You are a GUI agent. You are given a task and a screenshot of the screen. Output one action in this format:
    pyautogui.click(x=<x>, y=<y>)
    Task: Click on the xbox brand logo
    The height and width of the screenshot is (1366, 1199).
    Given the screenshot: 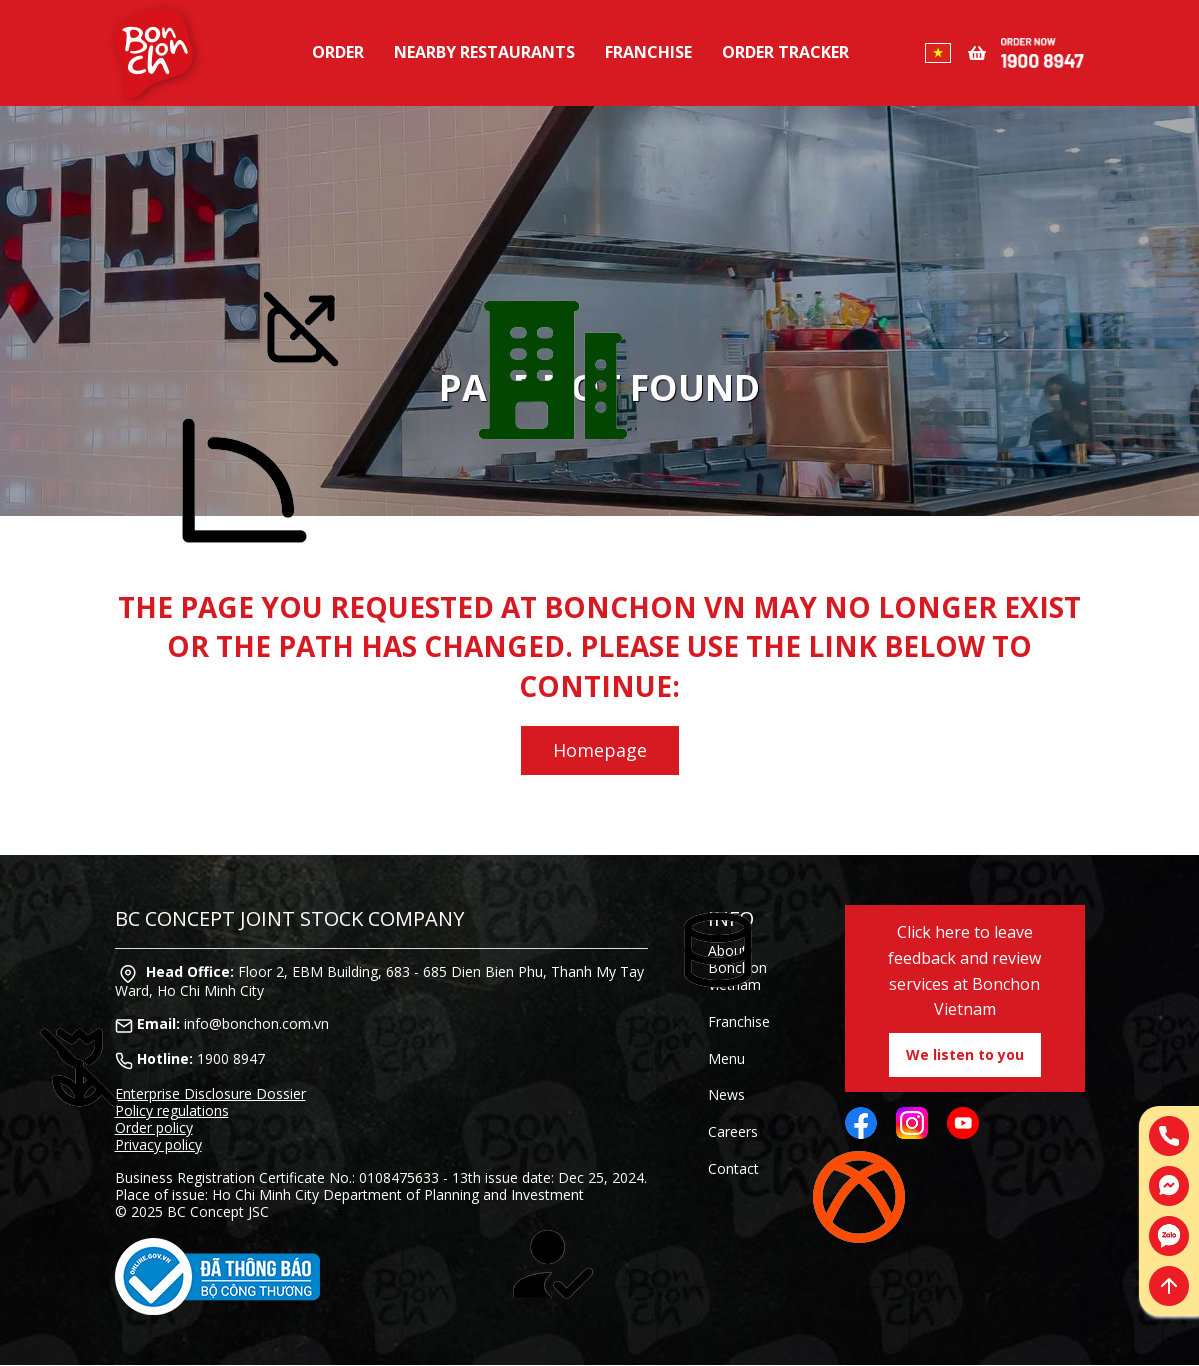 What is the action you would take?
    pyautogui.click(x=859, y=1197)
    